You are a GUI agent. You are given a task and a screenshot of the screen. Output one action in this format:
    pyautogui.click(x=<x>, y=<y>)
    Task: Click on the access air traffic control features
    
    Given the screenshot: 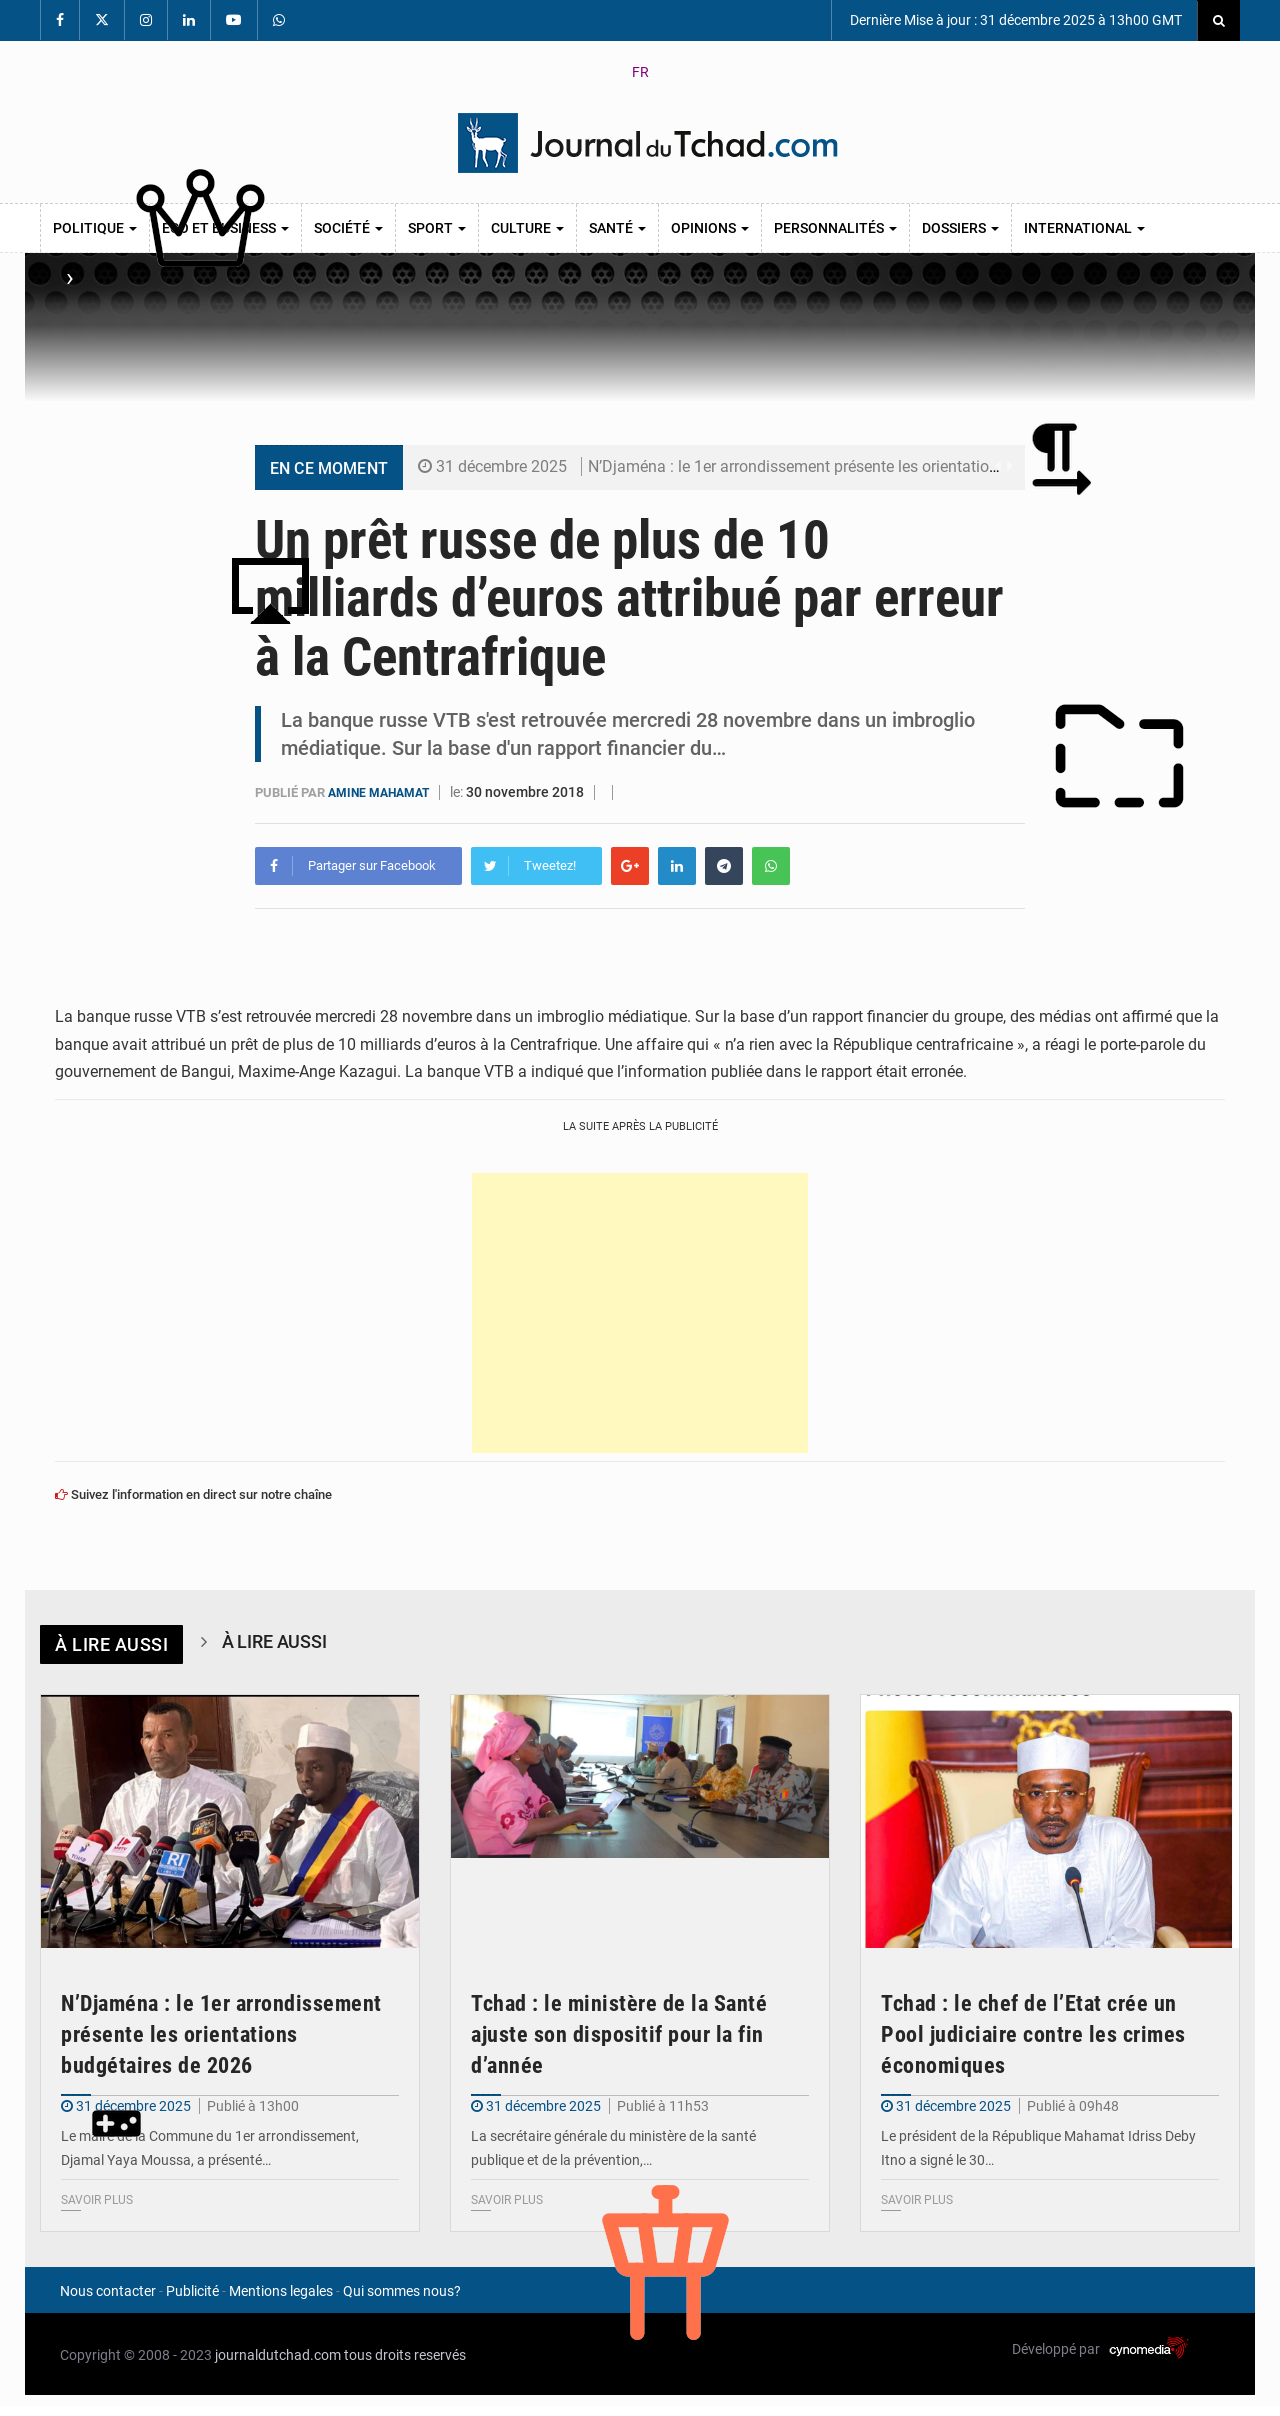 What is the action you would take?
    pyautogui.click(x=665, y=2262)
    